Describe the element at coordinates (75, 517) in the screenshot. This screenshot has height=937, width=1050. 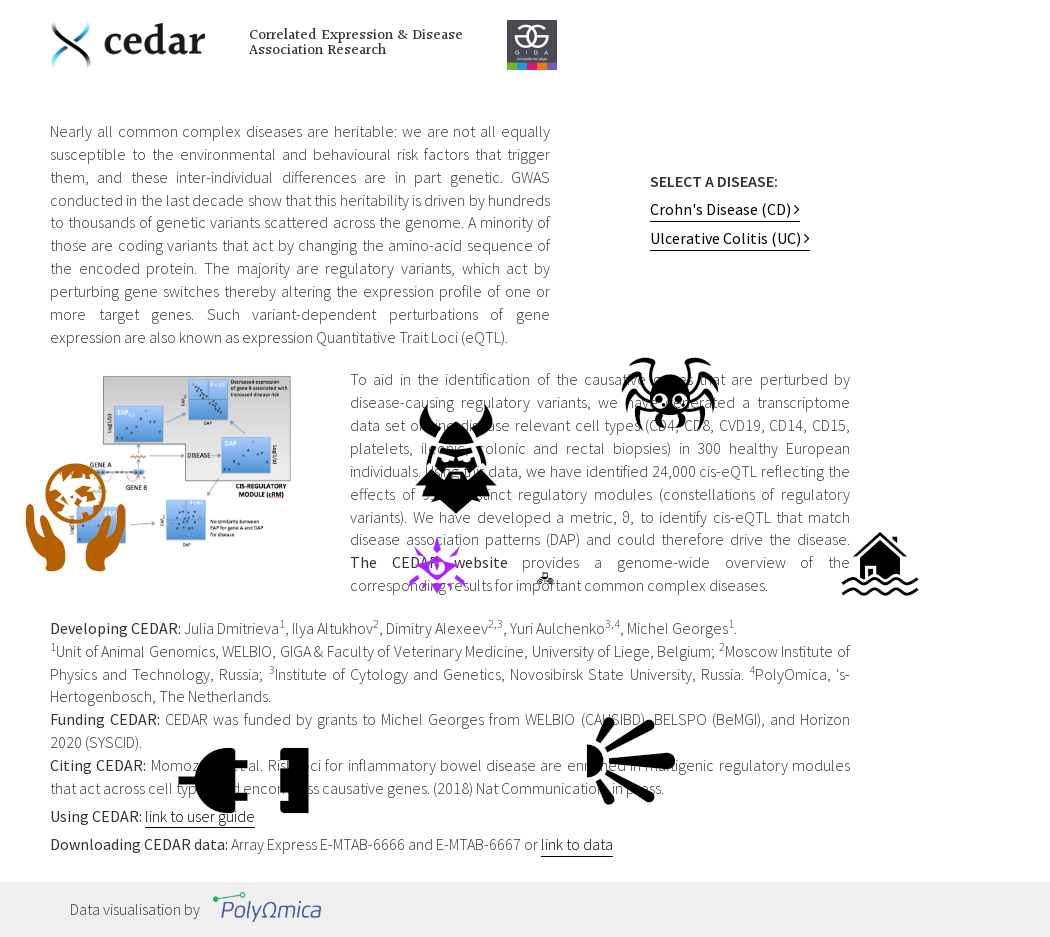
I see `view environmental or sustainability features` at that location.